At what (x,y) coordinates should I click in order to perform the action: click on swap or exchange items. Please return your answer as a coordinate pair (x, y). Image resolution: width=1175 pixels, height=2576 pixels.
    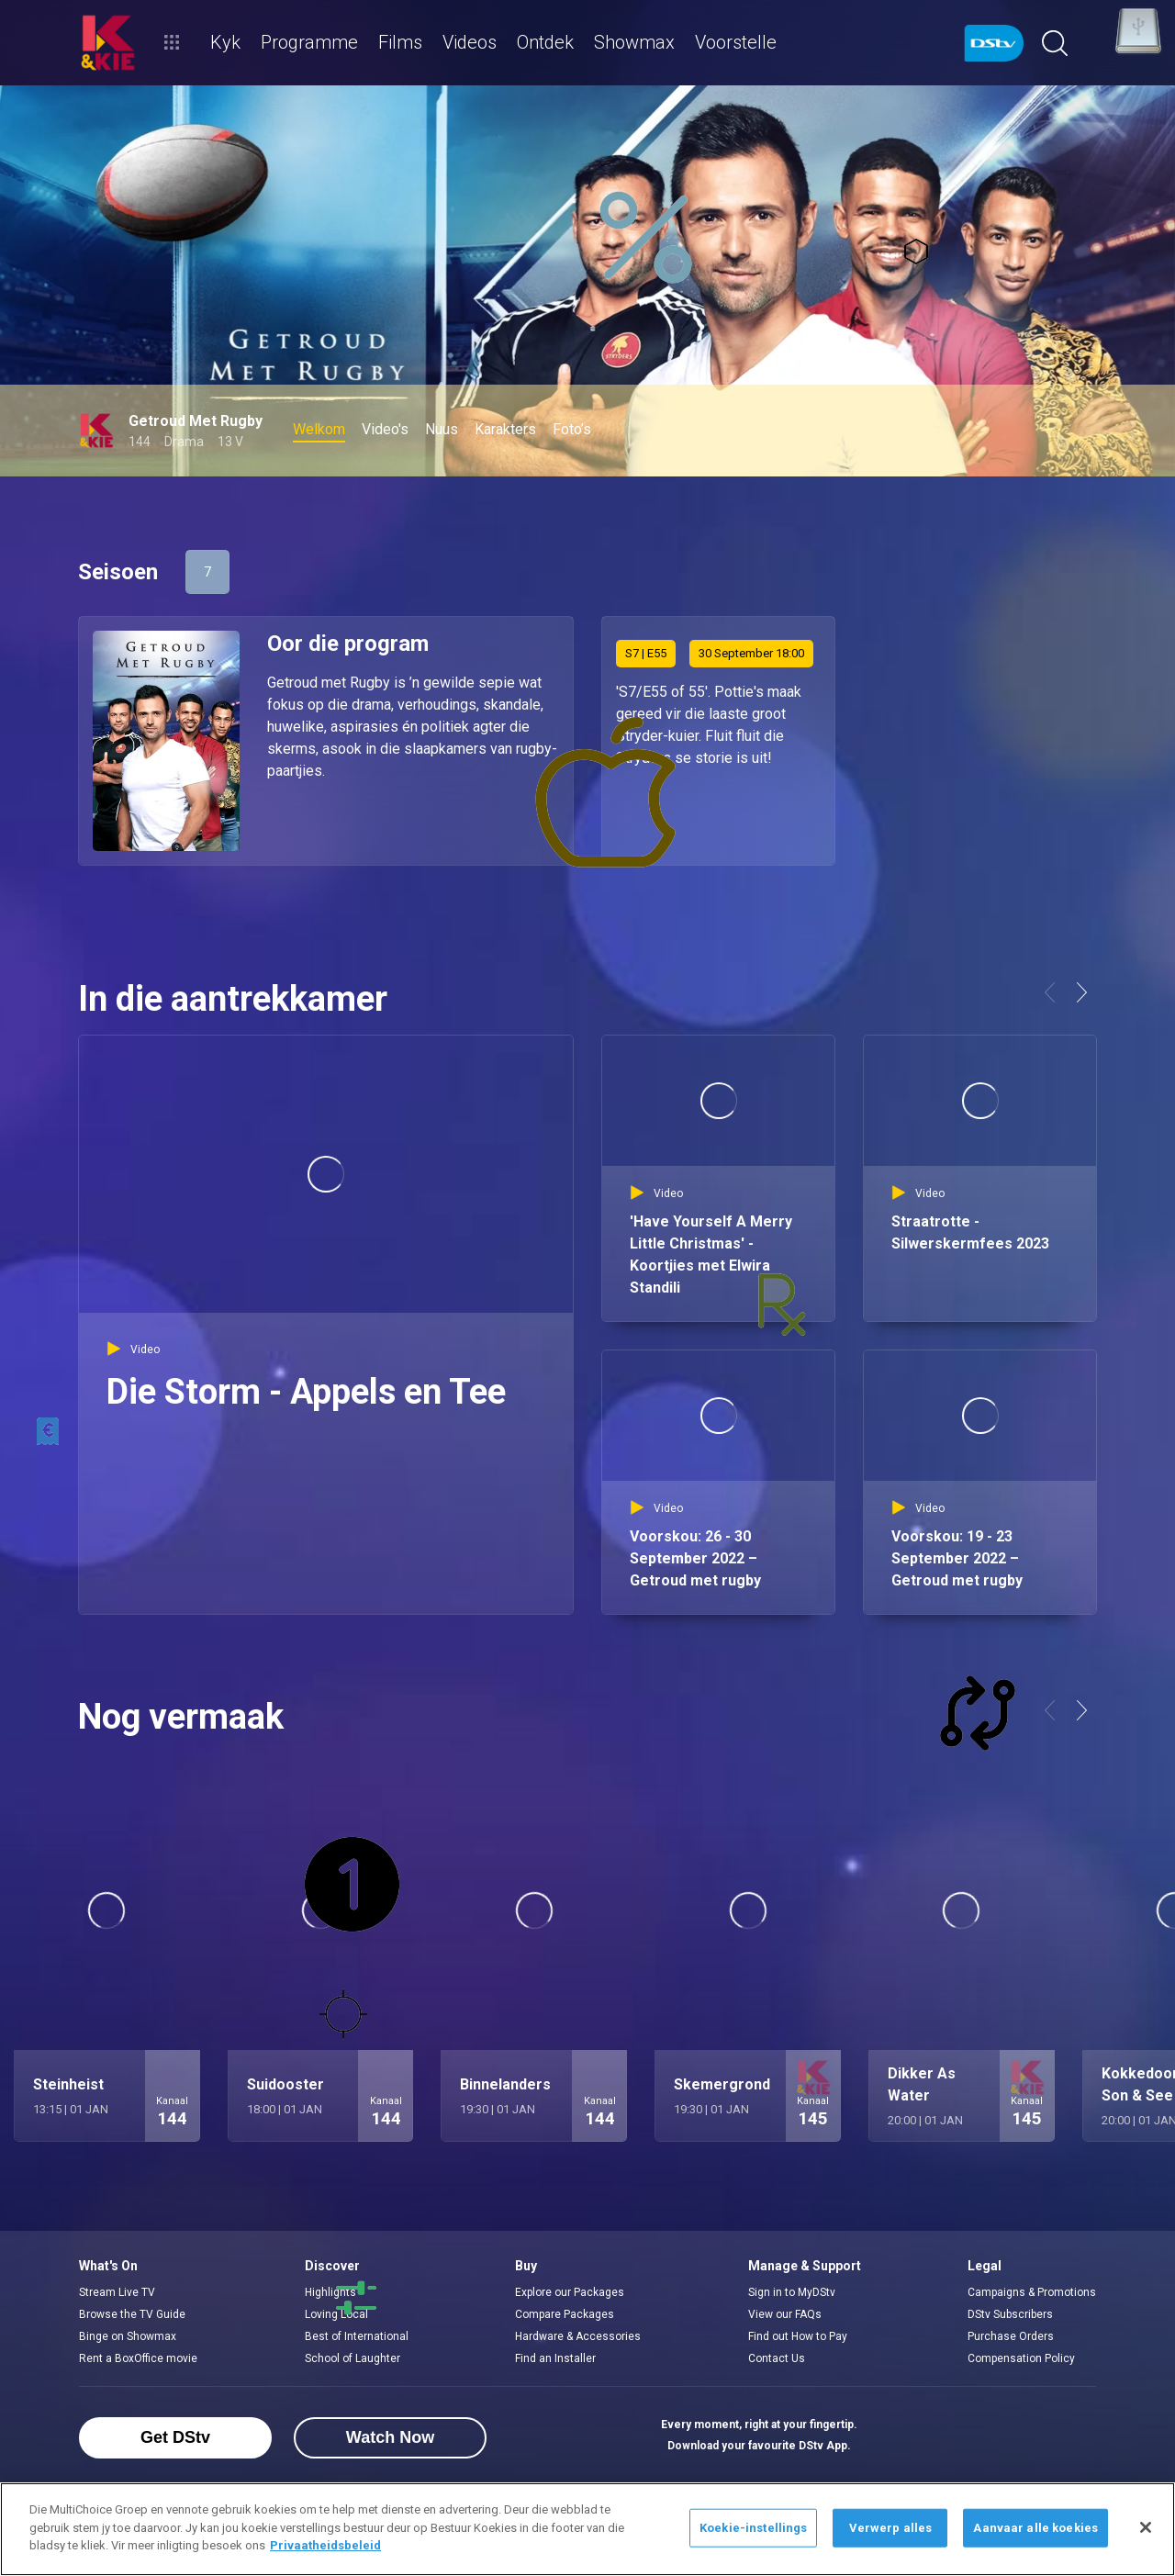
    Looking at the image, I should click on (978, 1713).